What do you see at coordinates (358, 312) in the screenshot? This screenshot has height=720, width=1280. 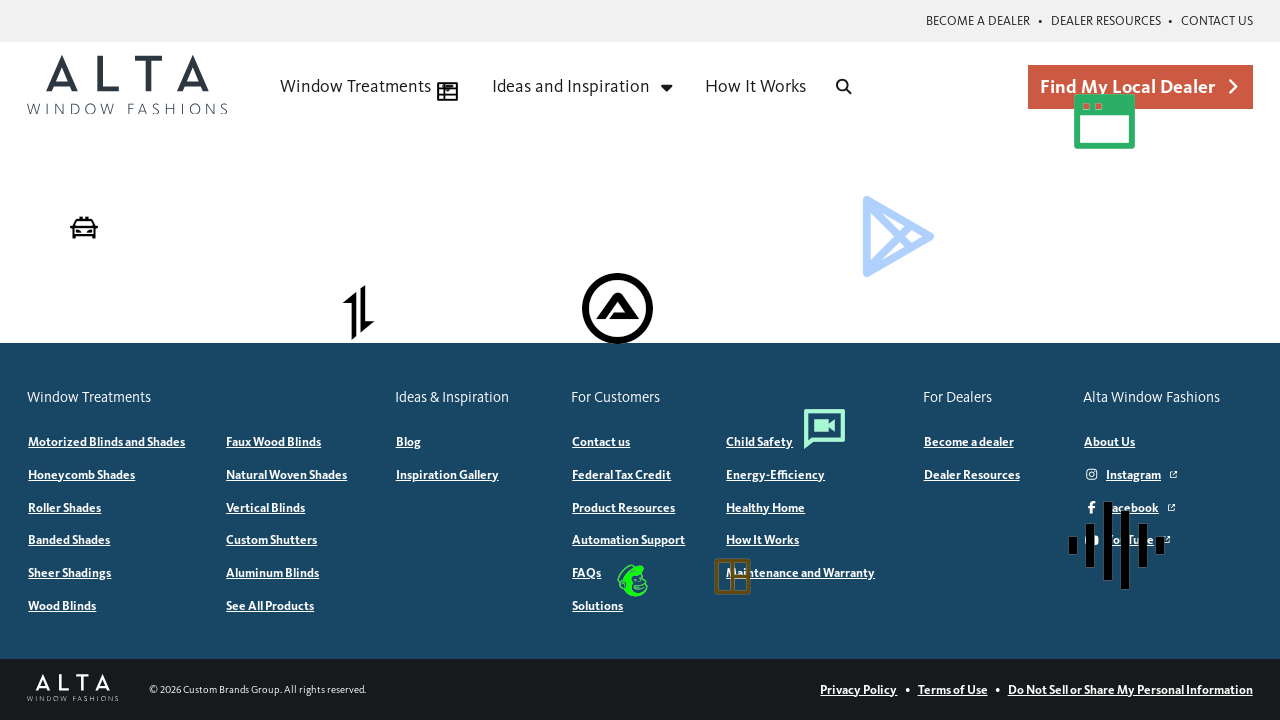 I see `axios HTTP client library logo` at bounding box center [358, 312].